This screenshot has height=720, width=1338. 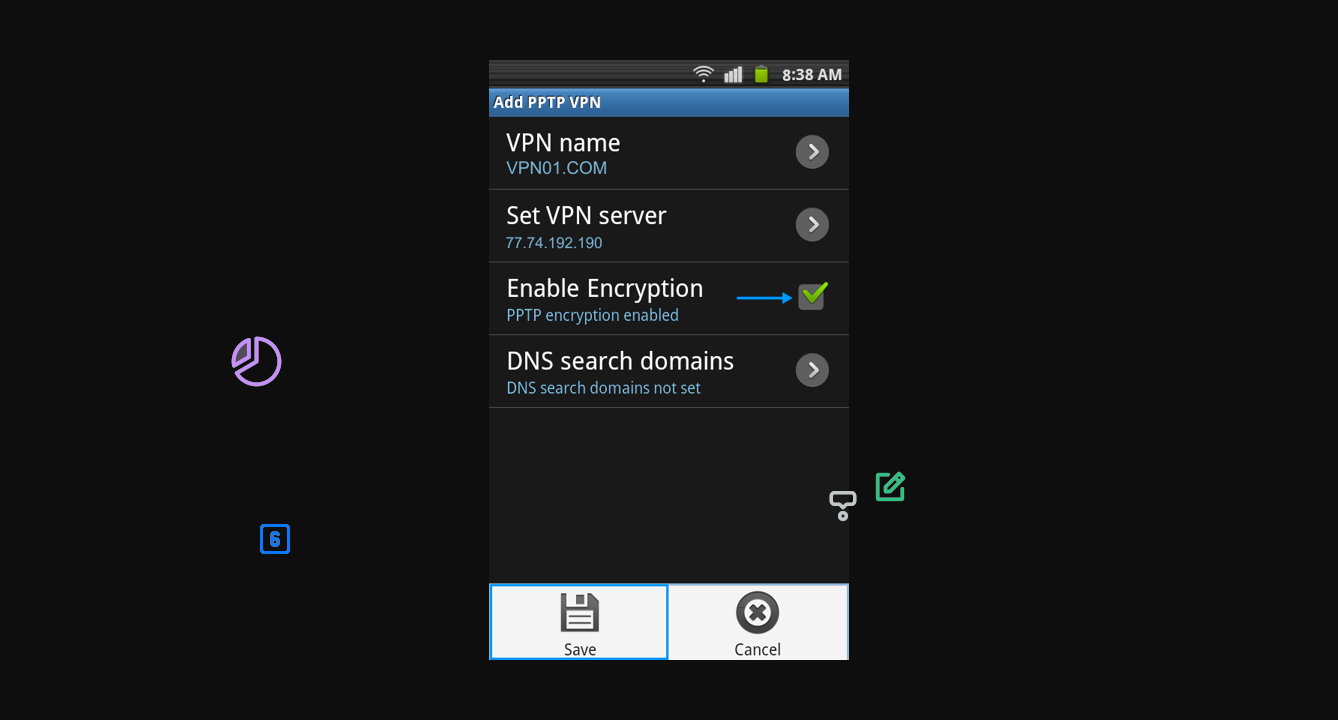 What do you see at coordinates (275, 539) in the screenshot?
I see `select or navigate to item number 6` at bounding box center [275, 539].